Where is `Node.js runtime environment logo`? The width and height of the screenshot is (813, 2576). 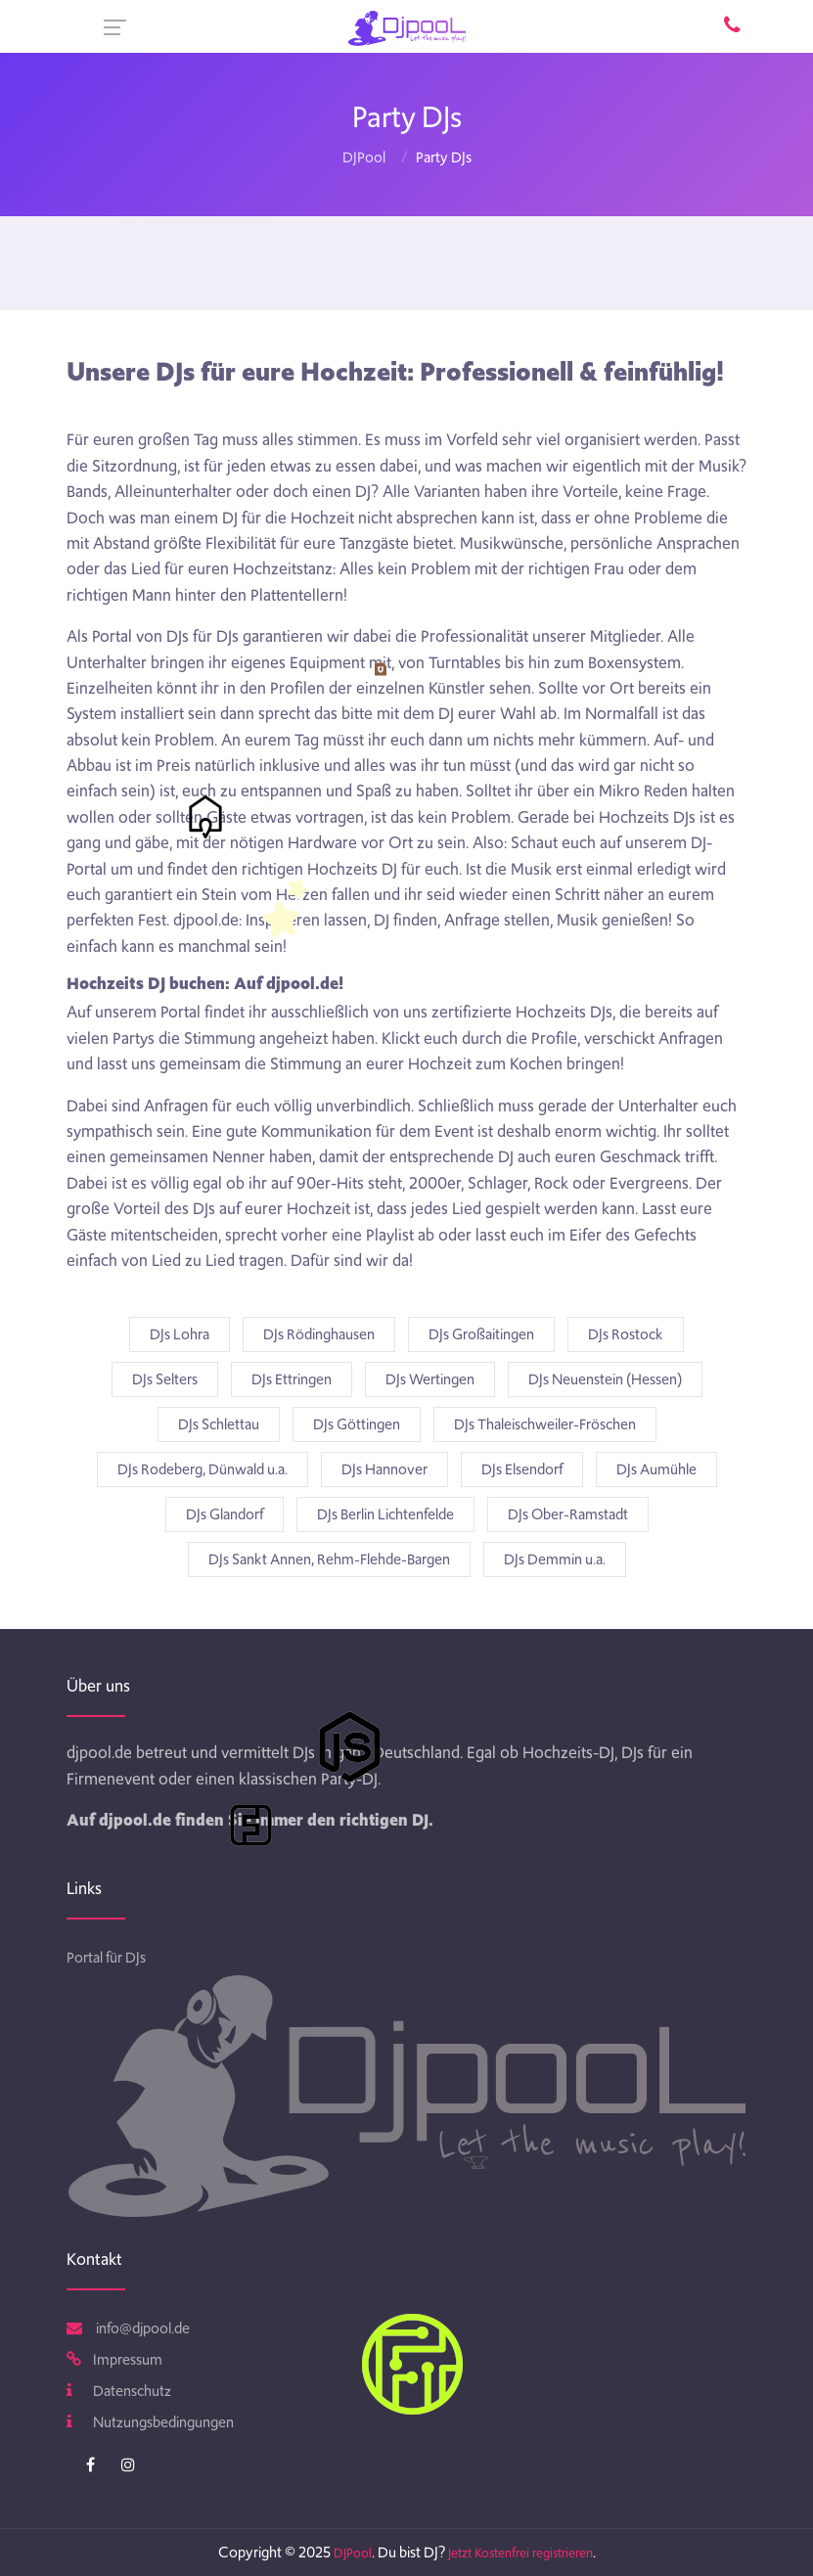 Node.js runtime environment logo is located at coordinates (349, 1746).